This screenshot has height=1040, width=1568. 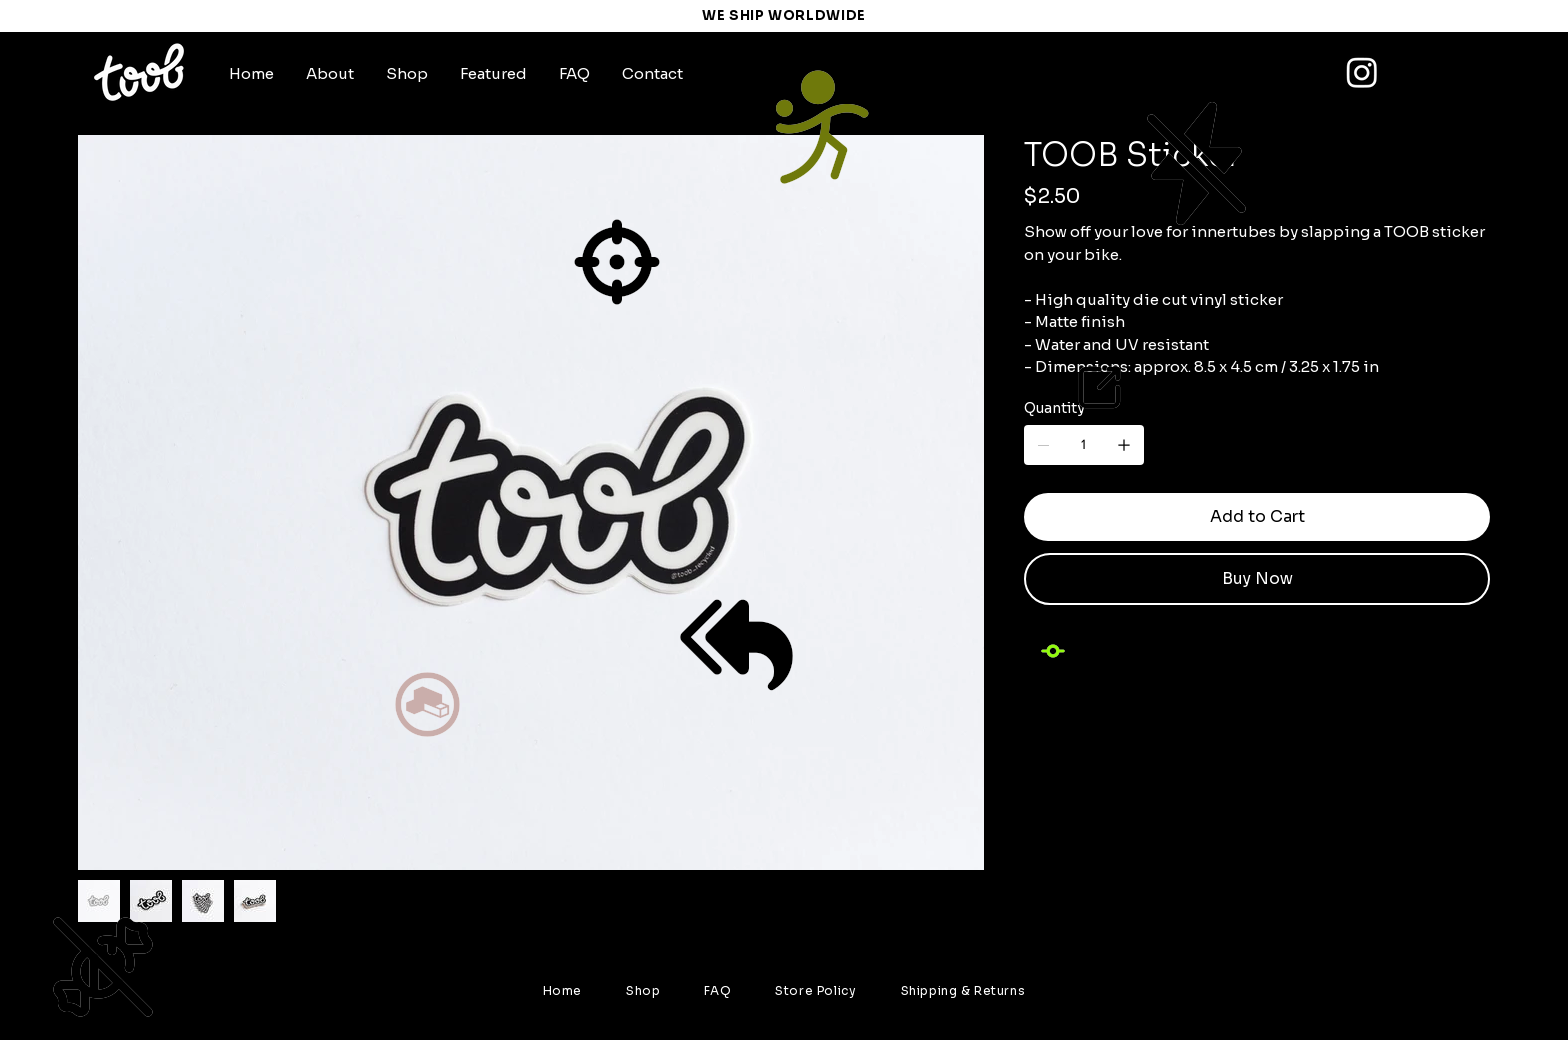 I want to click on indicates content is licensed for remixing, so click(x=427, y=704).